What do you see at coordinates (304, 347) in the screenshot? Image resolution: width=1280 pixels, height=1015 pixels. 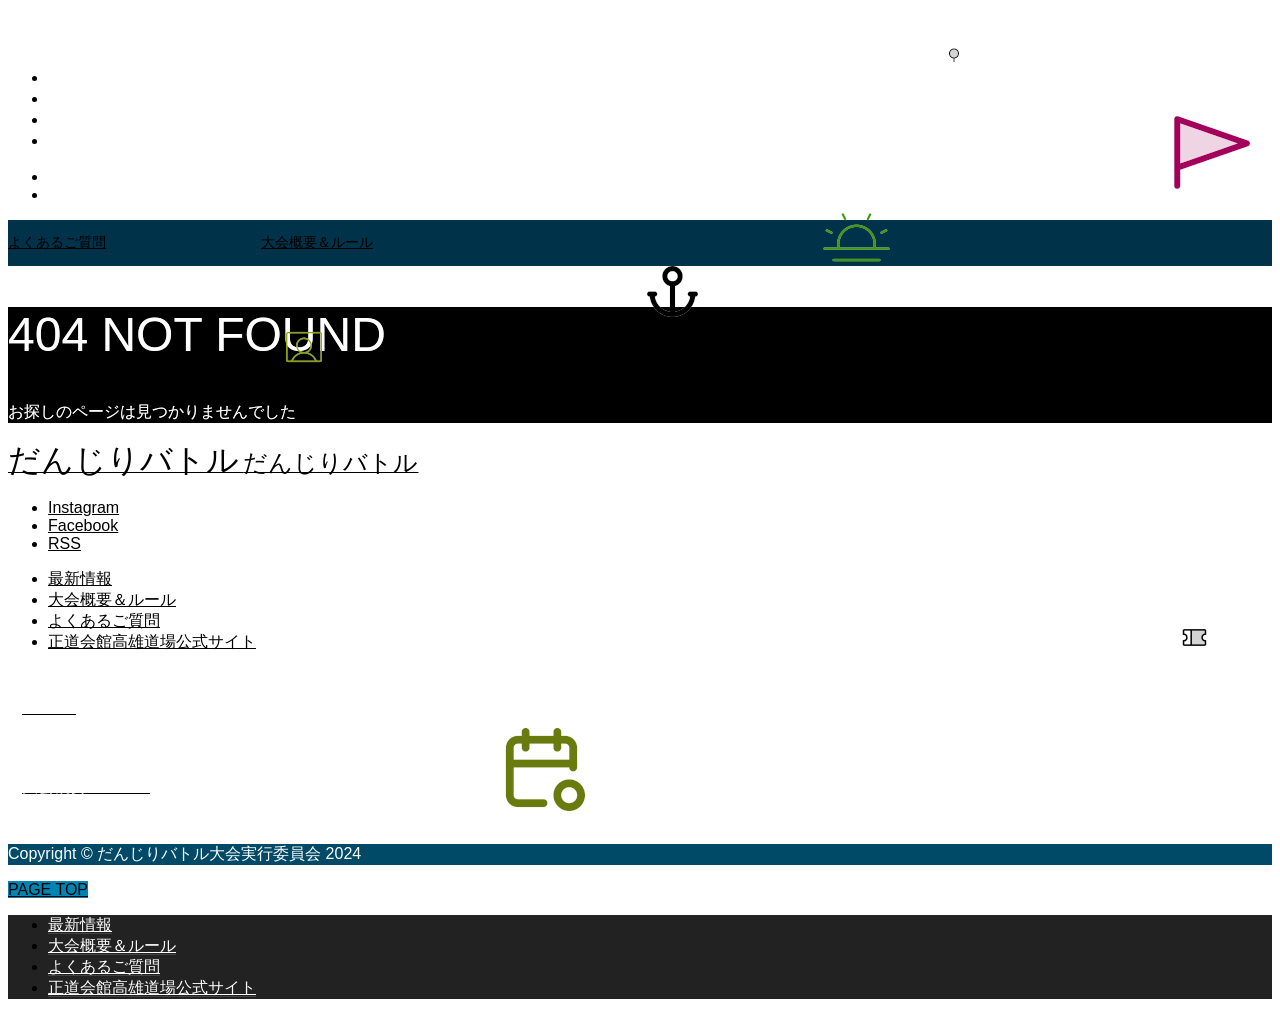 I see `view user profile` at bounding box center [304, 347].